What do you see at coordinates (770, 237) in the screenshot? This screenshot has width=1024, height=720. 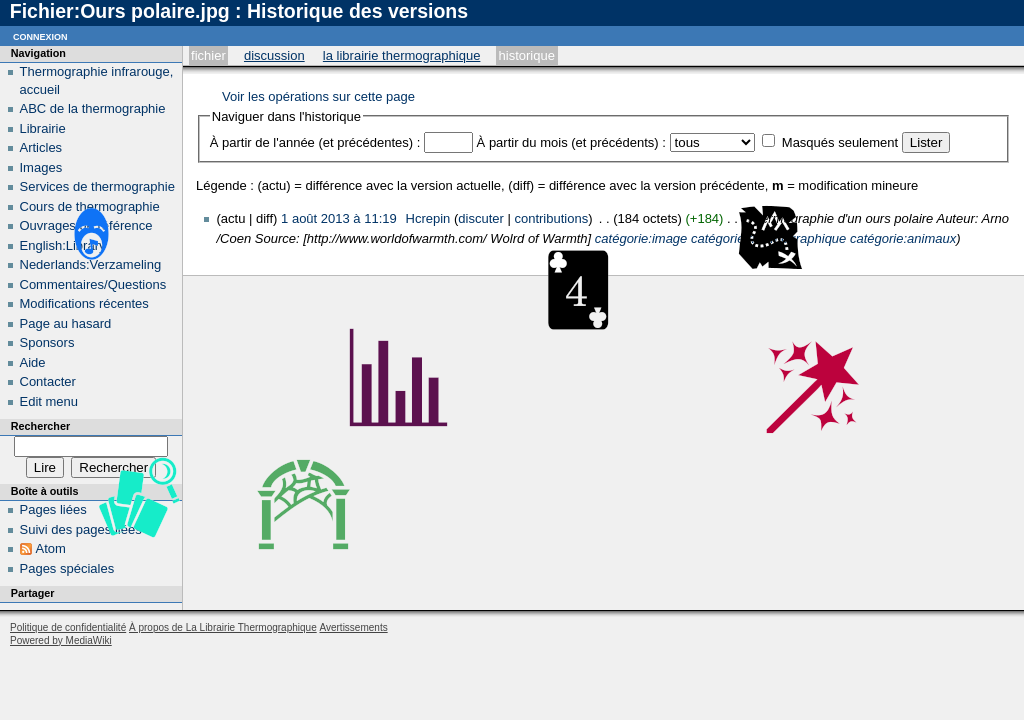 I see `view treasure map or quest location` at bounding box center [770, 237].